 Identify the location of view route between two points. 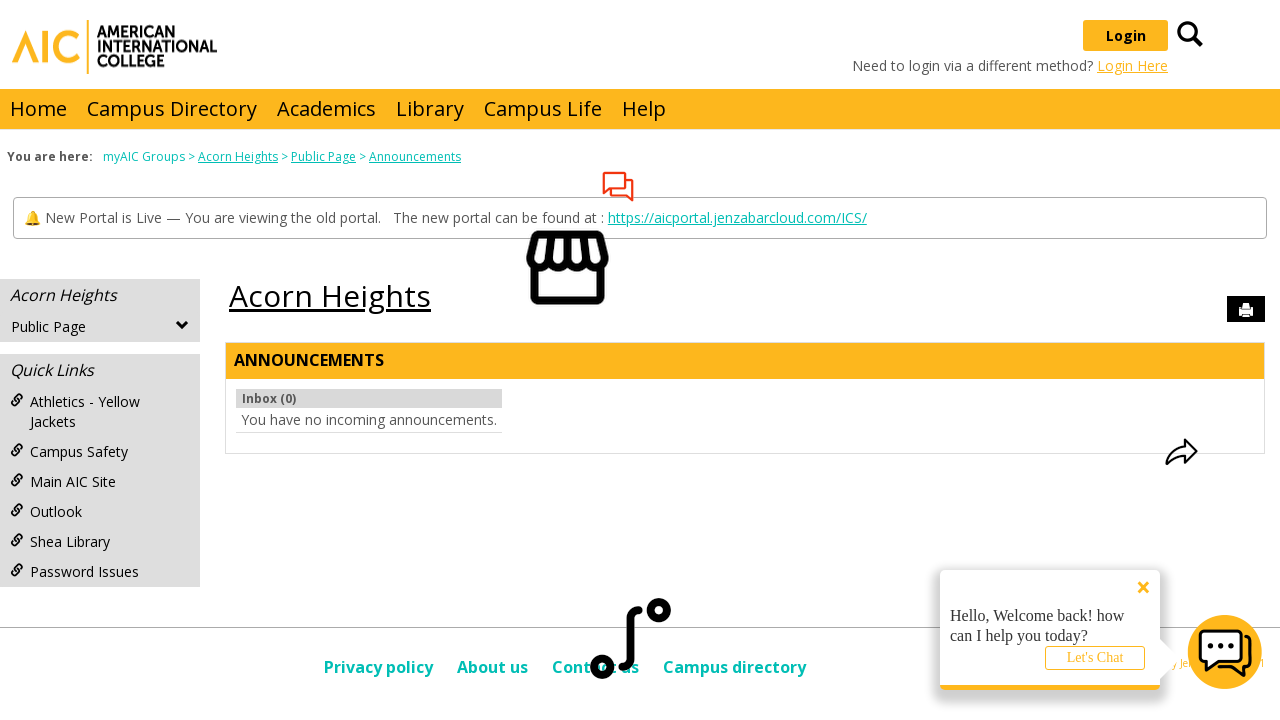
(630, 638).